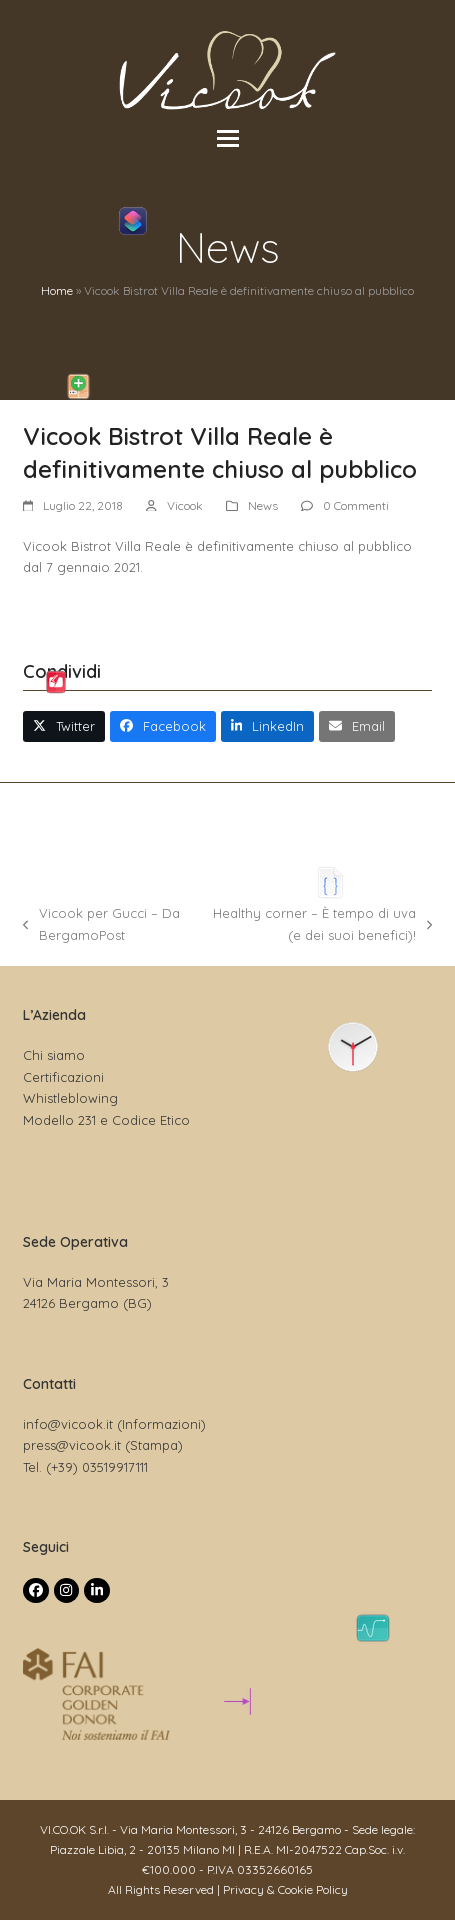 The height and width of the screenshot is (1920, 455). What do you see at coordinates (133, 221) in the screenshot?
I see `open the shortcuts app to create or run automations` at bounding box center [133, 221].